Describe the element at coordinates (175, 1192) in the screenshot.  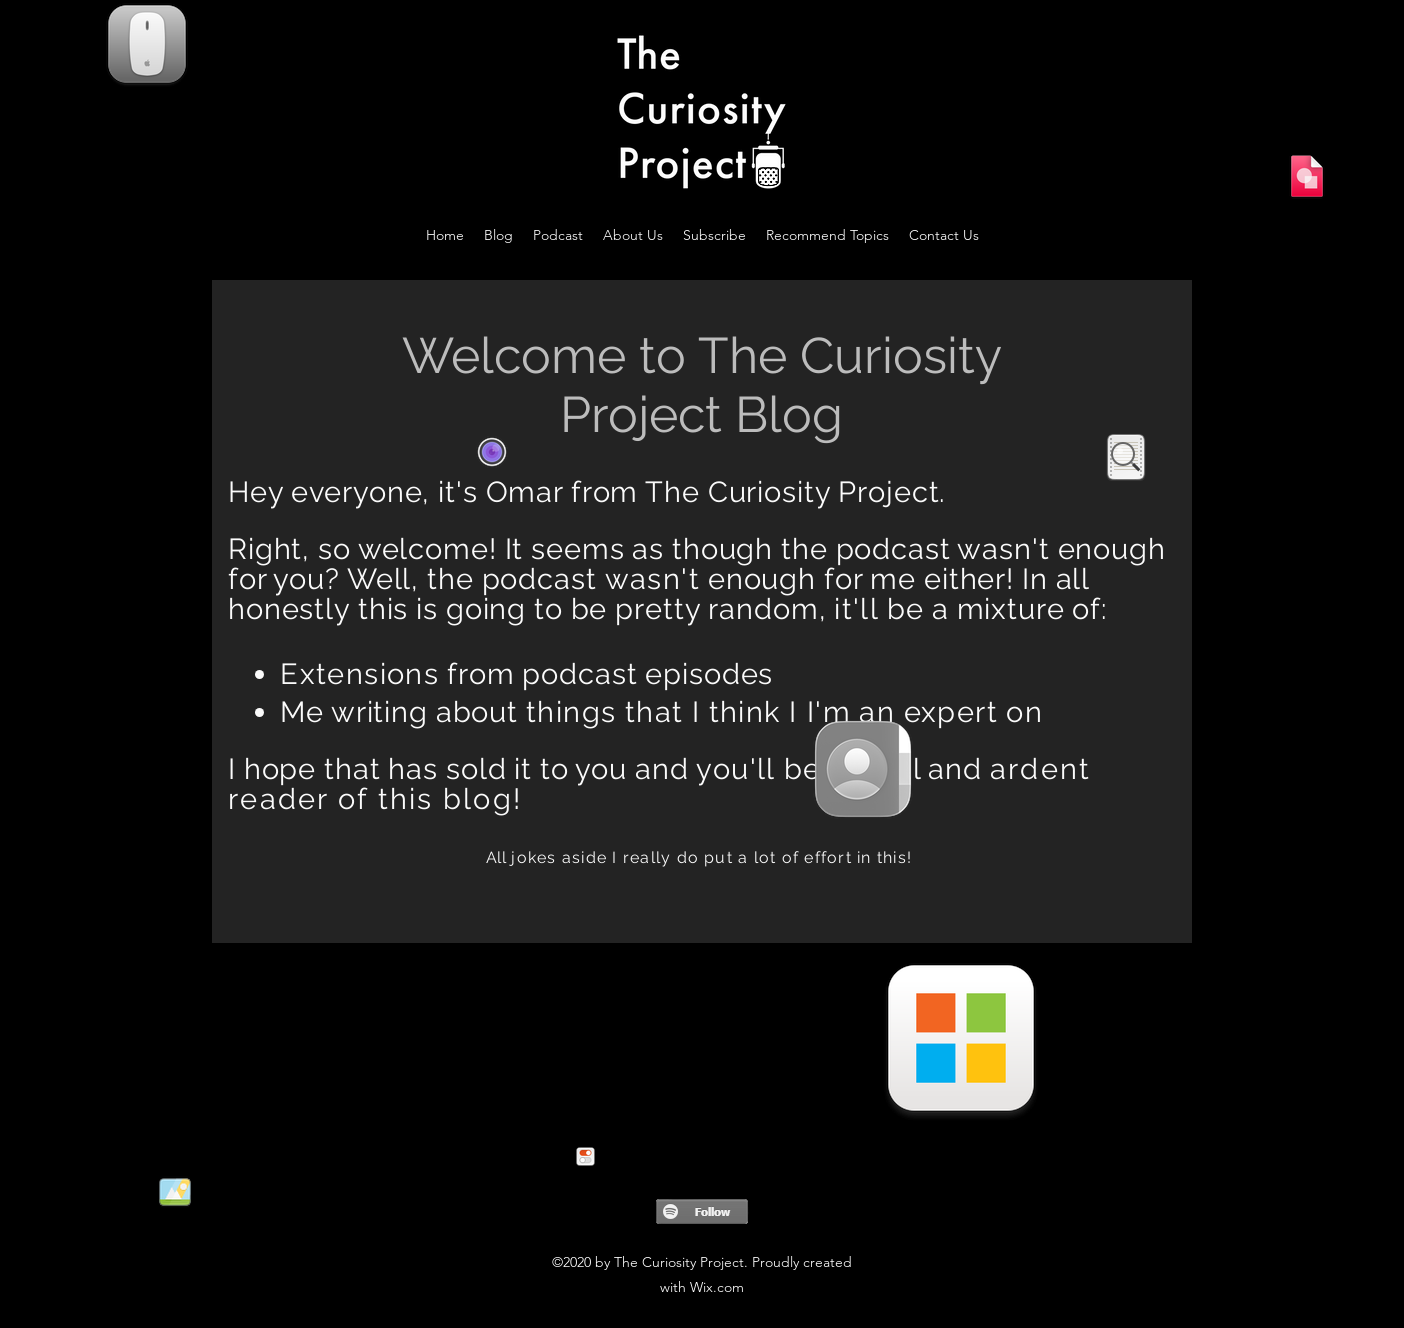
I see `open gnome photos app` at that location.